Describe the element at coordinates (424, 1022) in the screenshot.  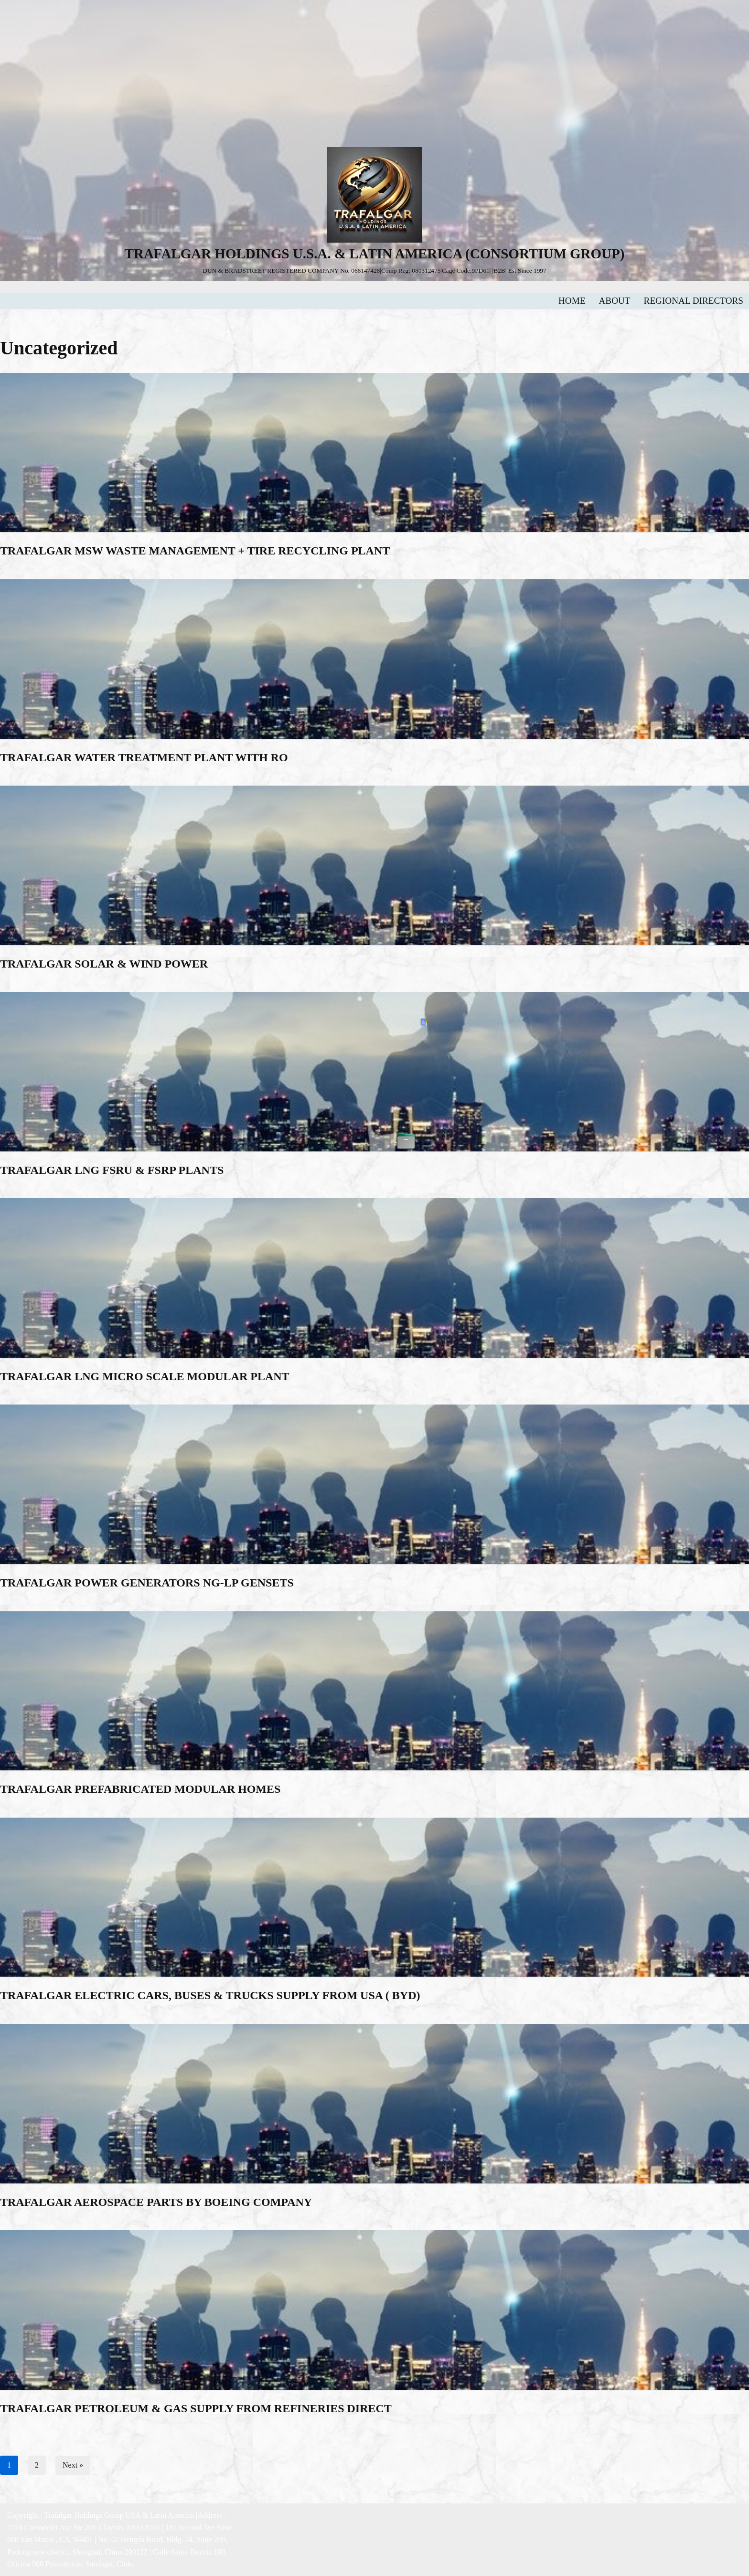
I see `open contacts or address book app` at that location.